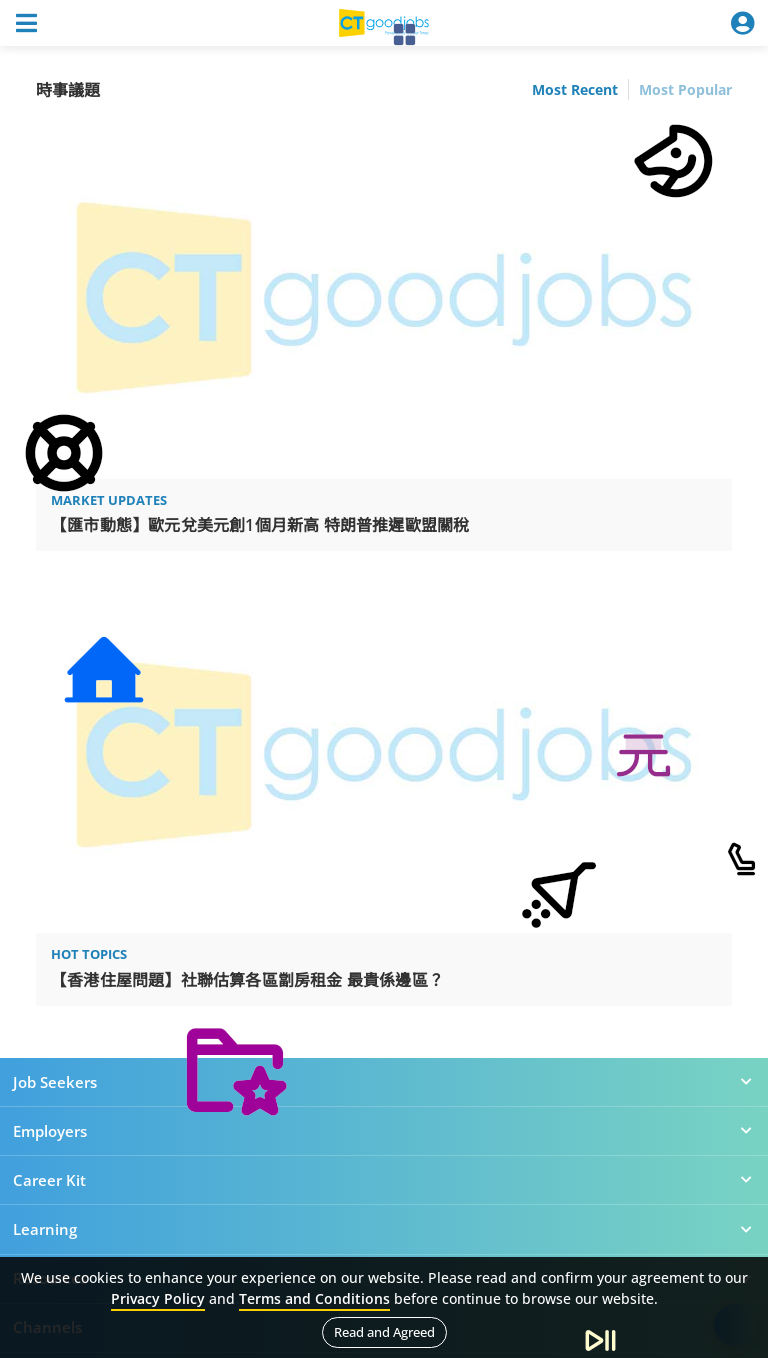  Describe the element at coordinates (741, 859) in the screenshot. I see `select or reserve a seat` at that location.